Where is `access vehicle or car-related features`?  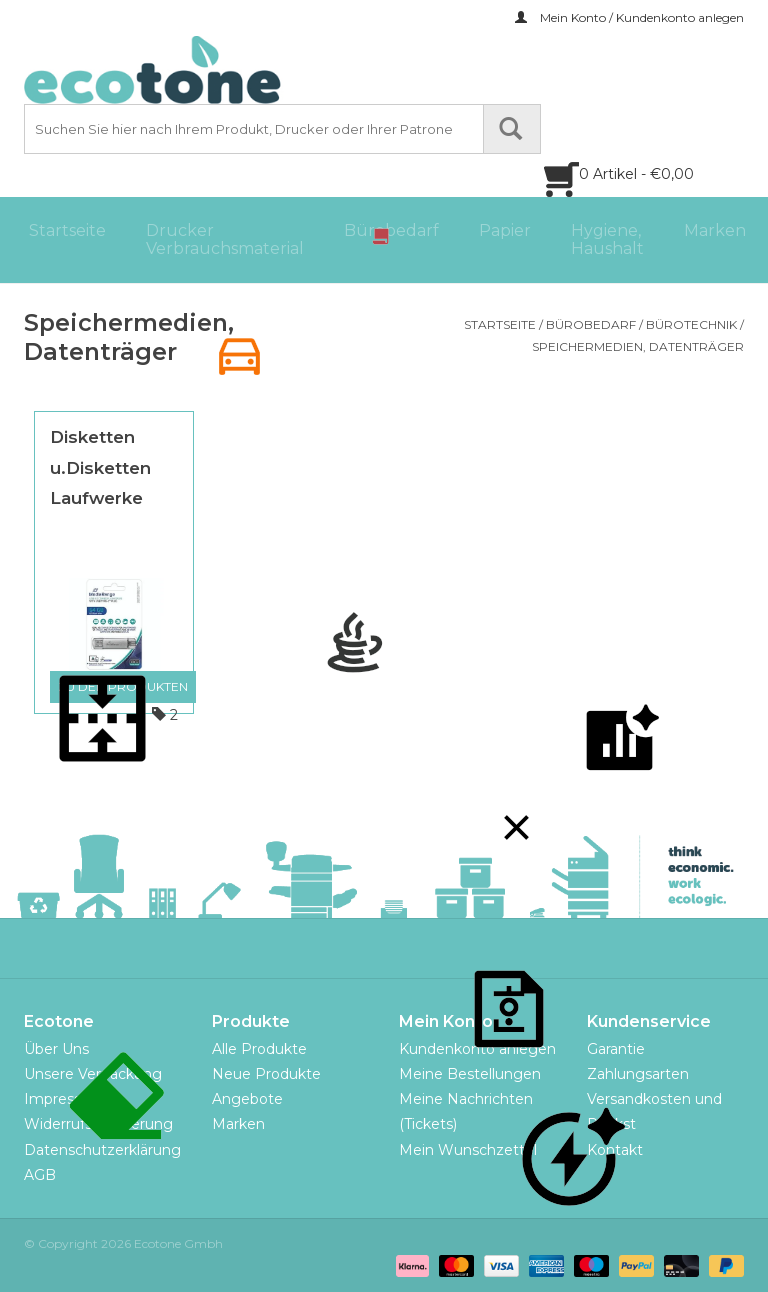
access vehicle or car-related features is located at coordinates (239, 354).